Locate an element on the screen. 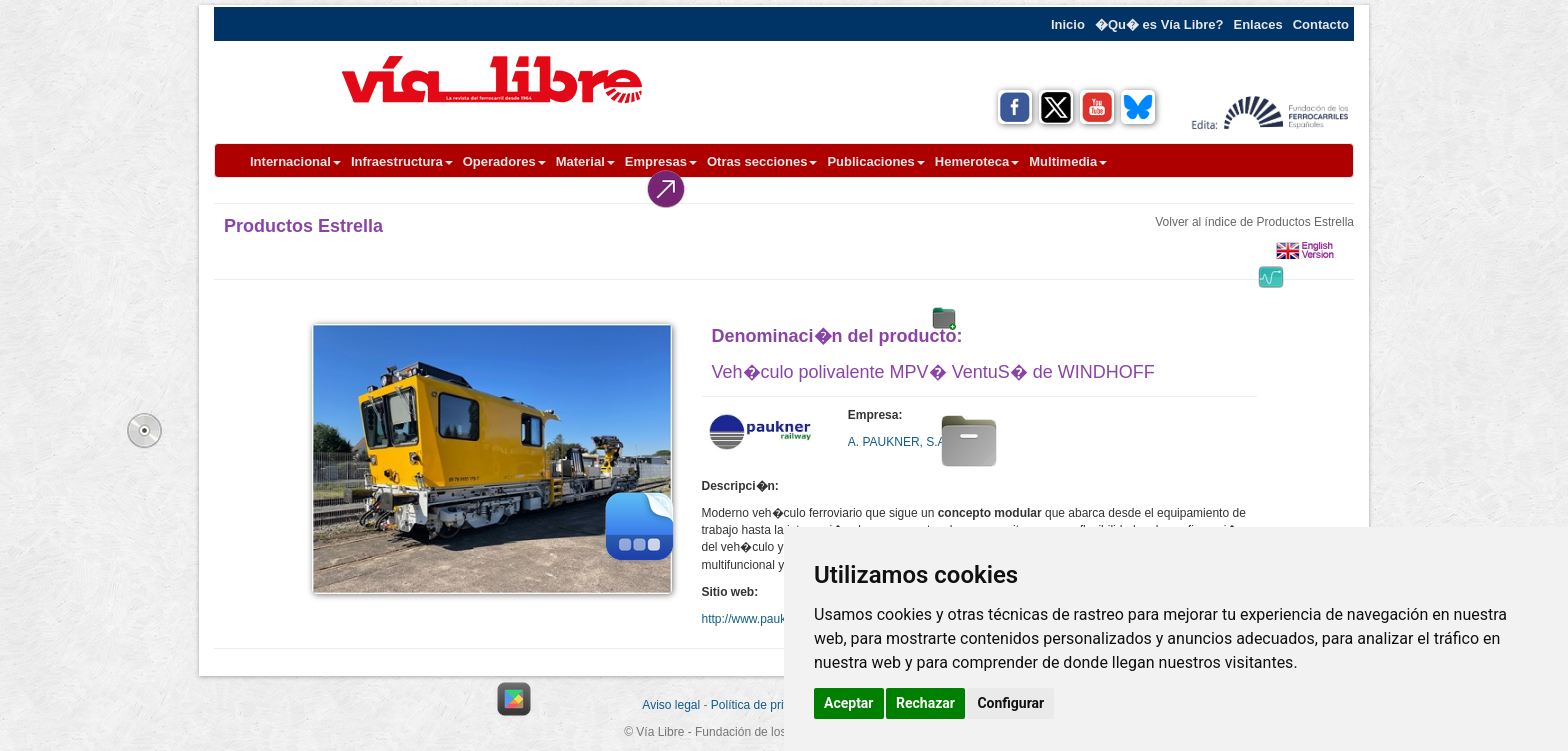 The width and height of the screenshot is (1568, 751). create a new folder is located at coordinates (944, 318).